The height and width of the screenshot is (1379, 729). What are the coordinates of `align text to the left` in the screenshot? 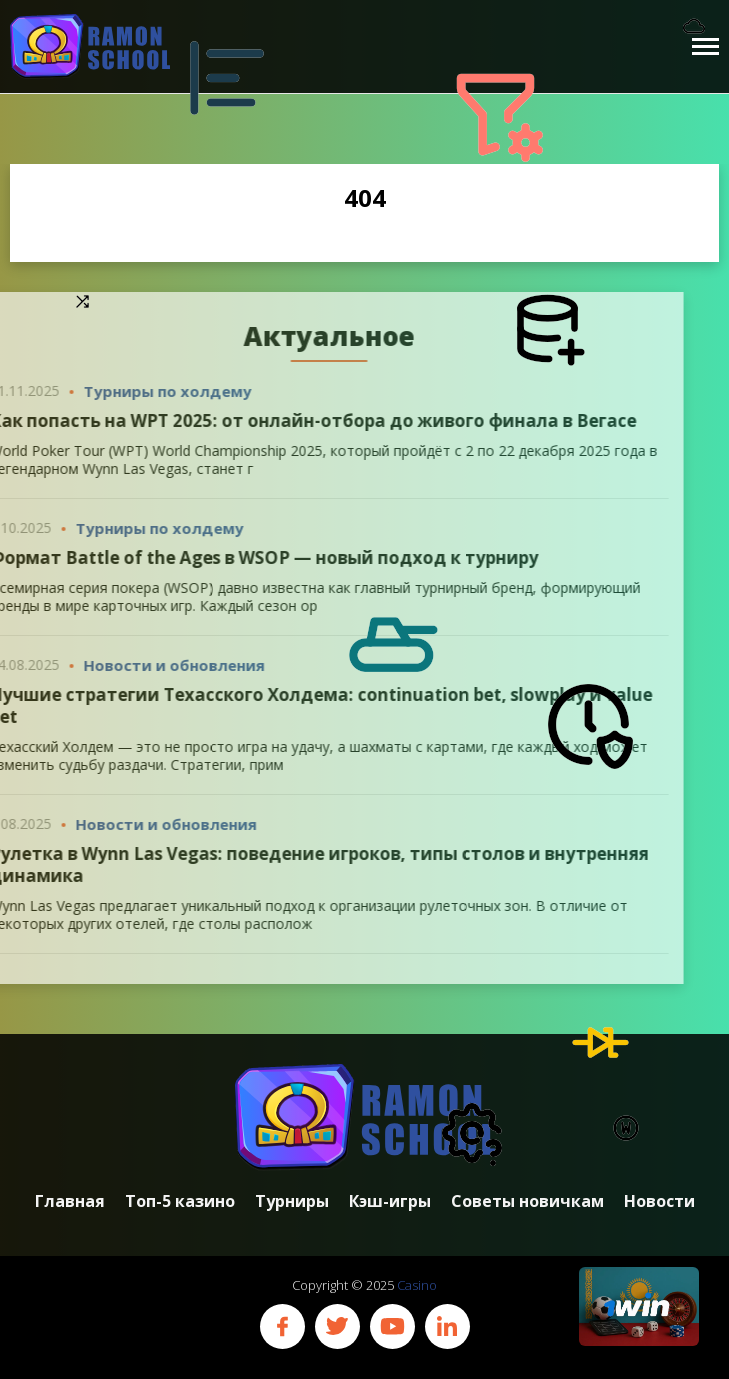 It's located at (227, 78).